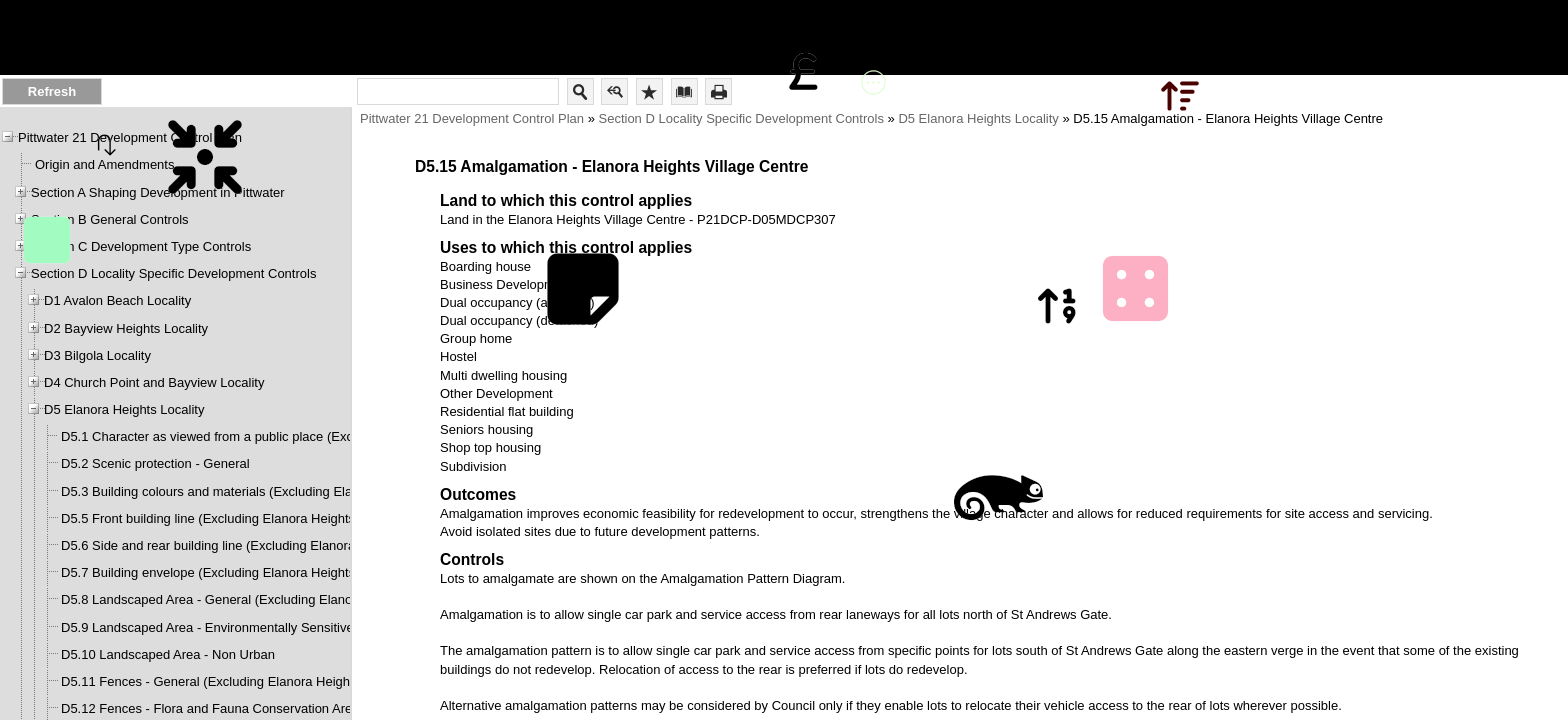 This screenshot has height=720, width=1568. Describe the element at coordinates (1058, 306) in the screenshot. I see `sort numbers in ascending order` at that location.